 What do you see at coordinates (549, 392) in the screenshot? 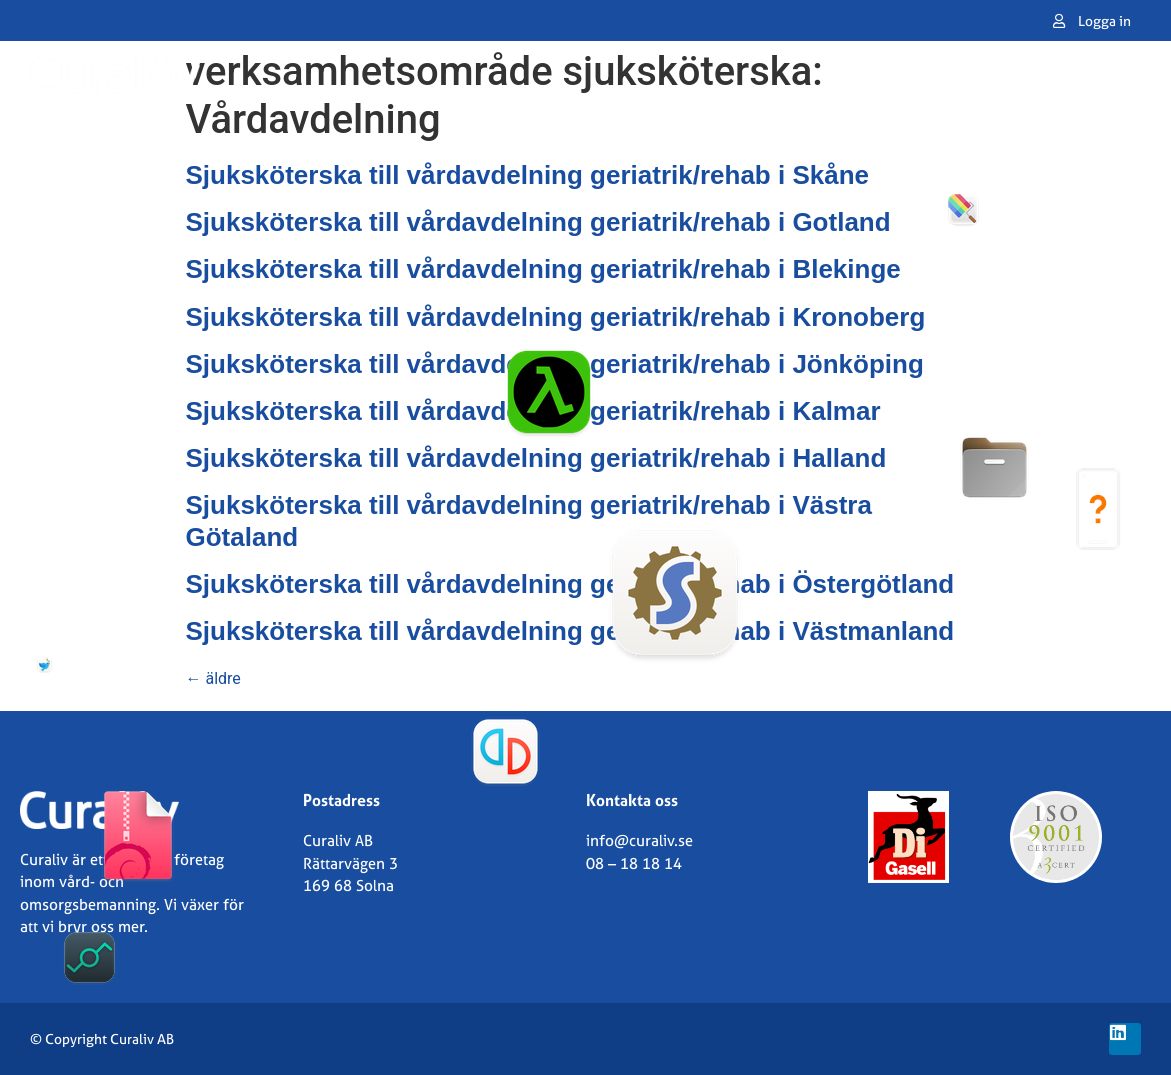
I see `launch half-life: opposing force game` at bounding box center [549, 392].